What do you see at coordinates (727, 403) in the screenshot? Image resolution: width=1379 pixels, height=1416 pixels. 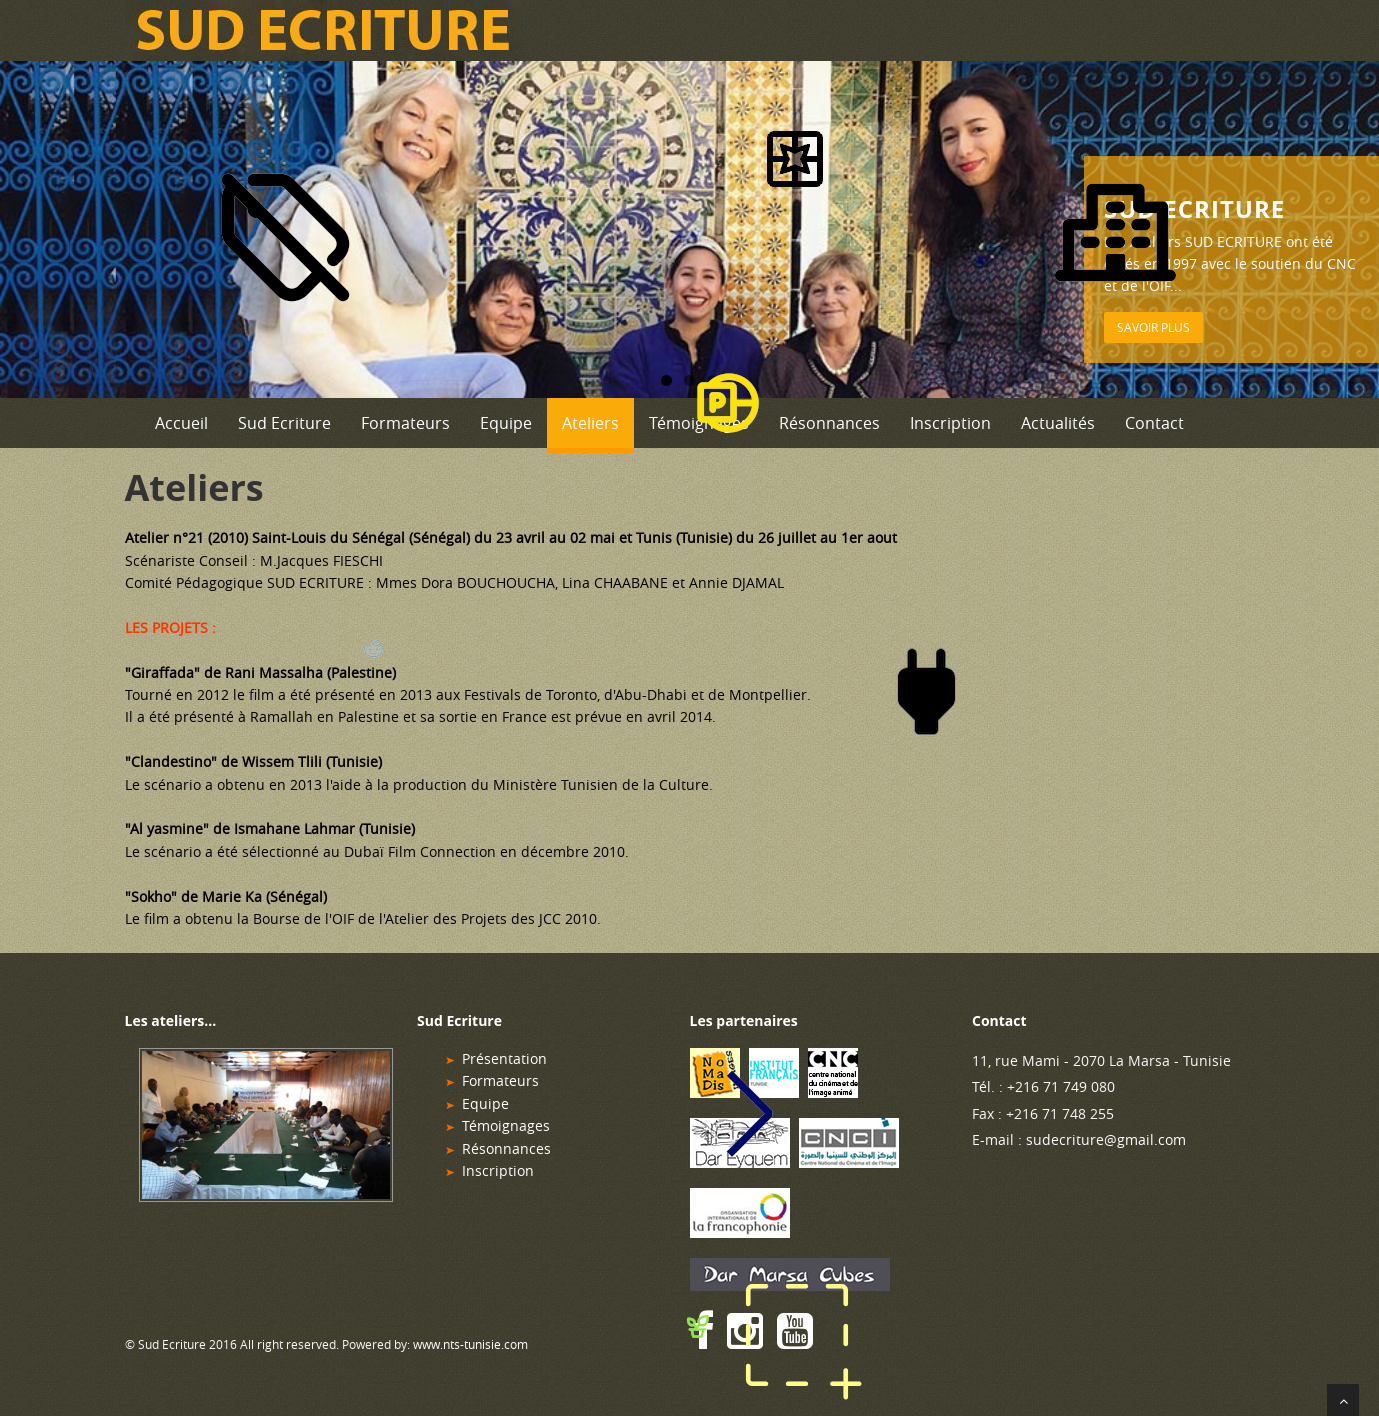 I see `open Microsoft PowerPoint` at bounding box center [727, 403].